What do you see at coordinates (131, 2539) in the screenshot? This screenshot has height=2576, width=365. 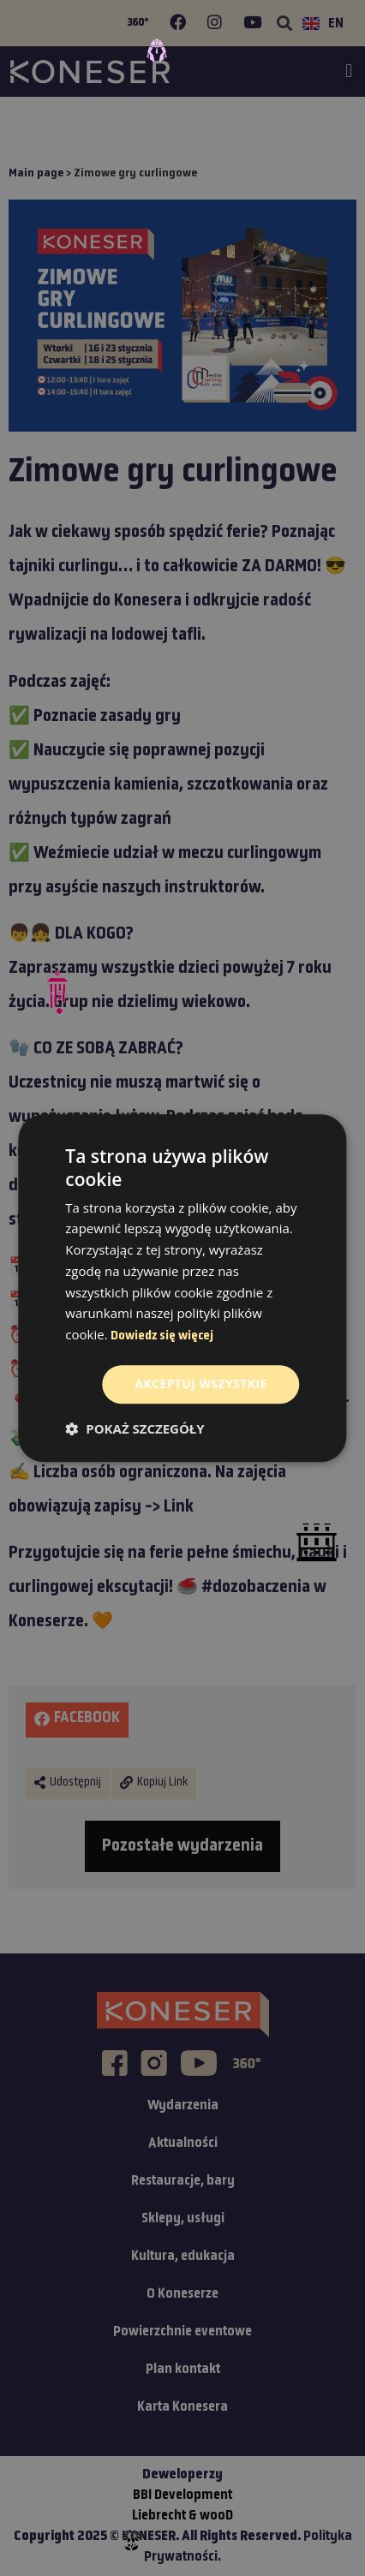 I see `decorative flower icon for nature or garden-themed content` at bounding box center [131, 2539].